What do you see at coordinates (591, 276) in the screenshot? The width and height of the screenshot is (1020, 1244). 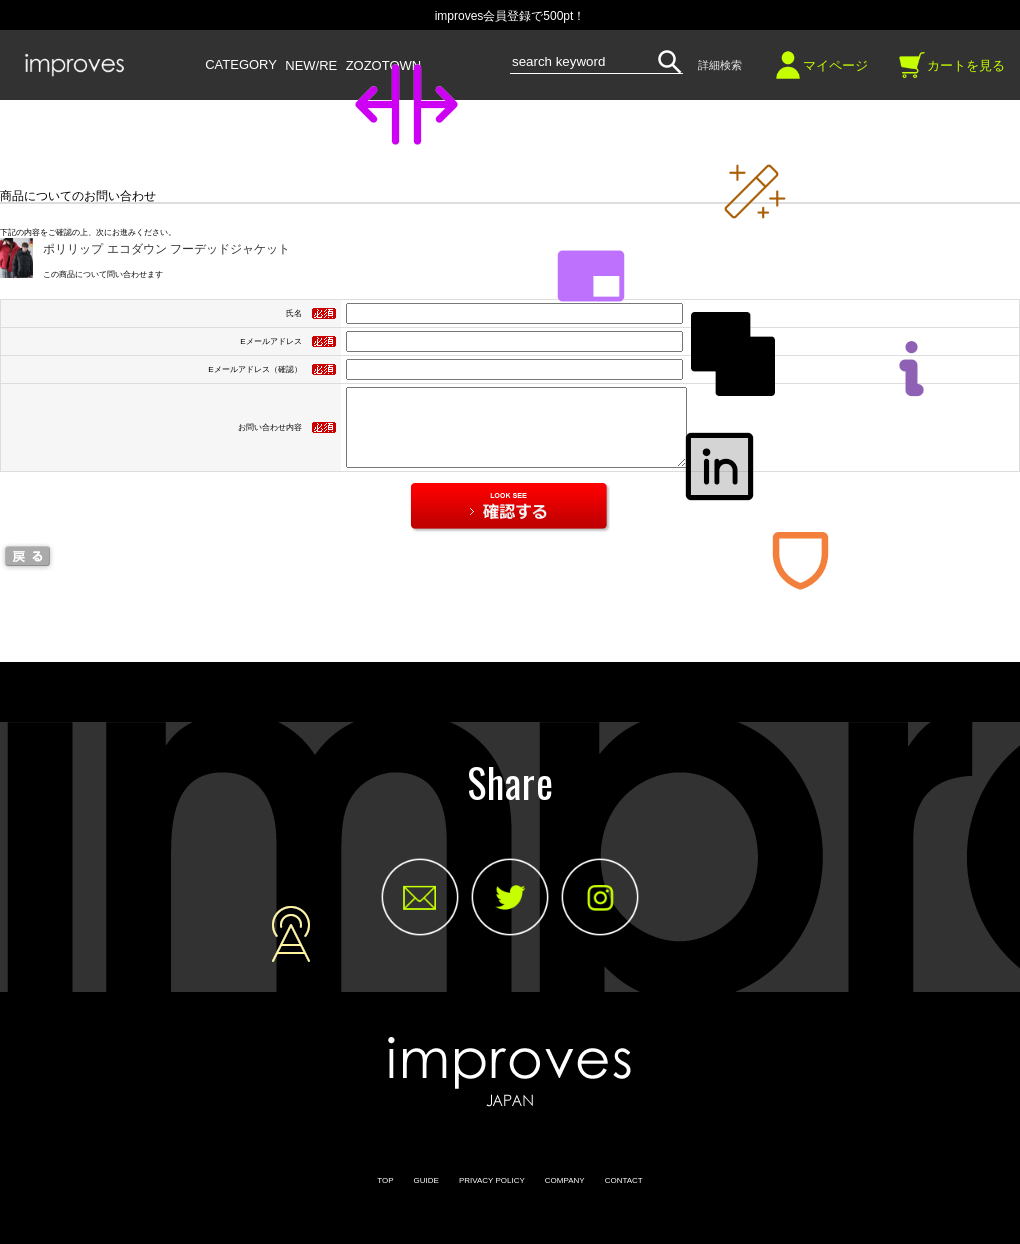 I see `enable picture-in-picture mode` at bounding box center [591, 276].